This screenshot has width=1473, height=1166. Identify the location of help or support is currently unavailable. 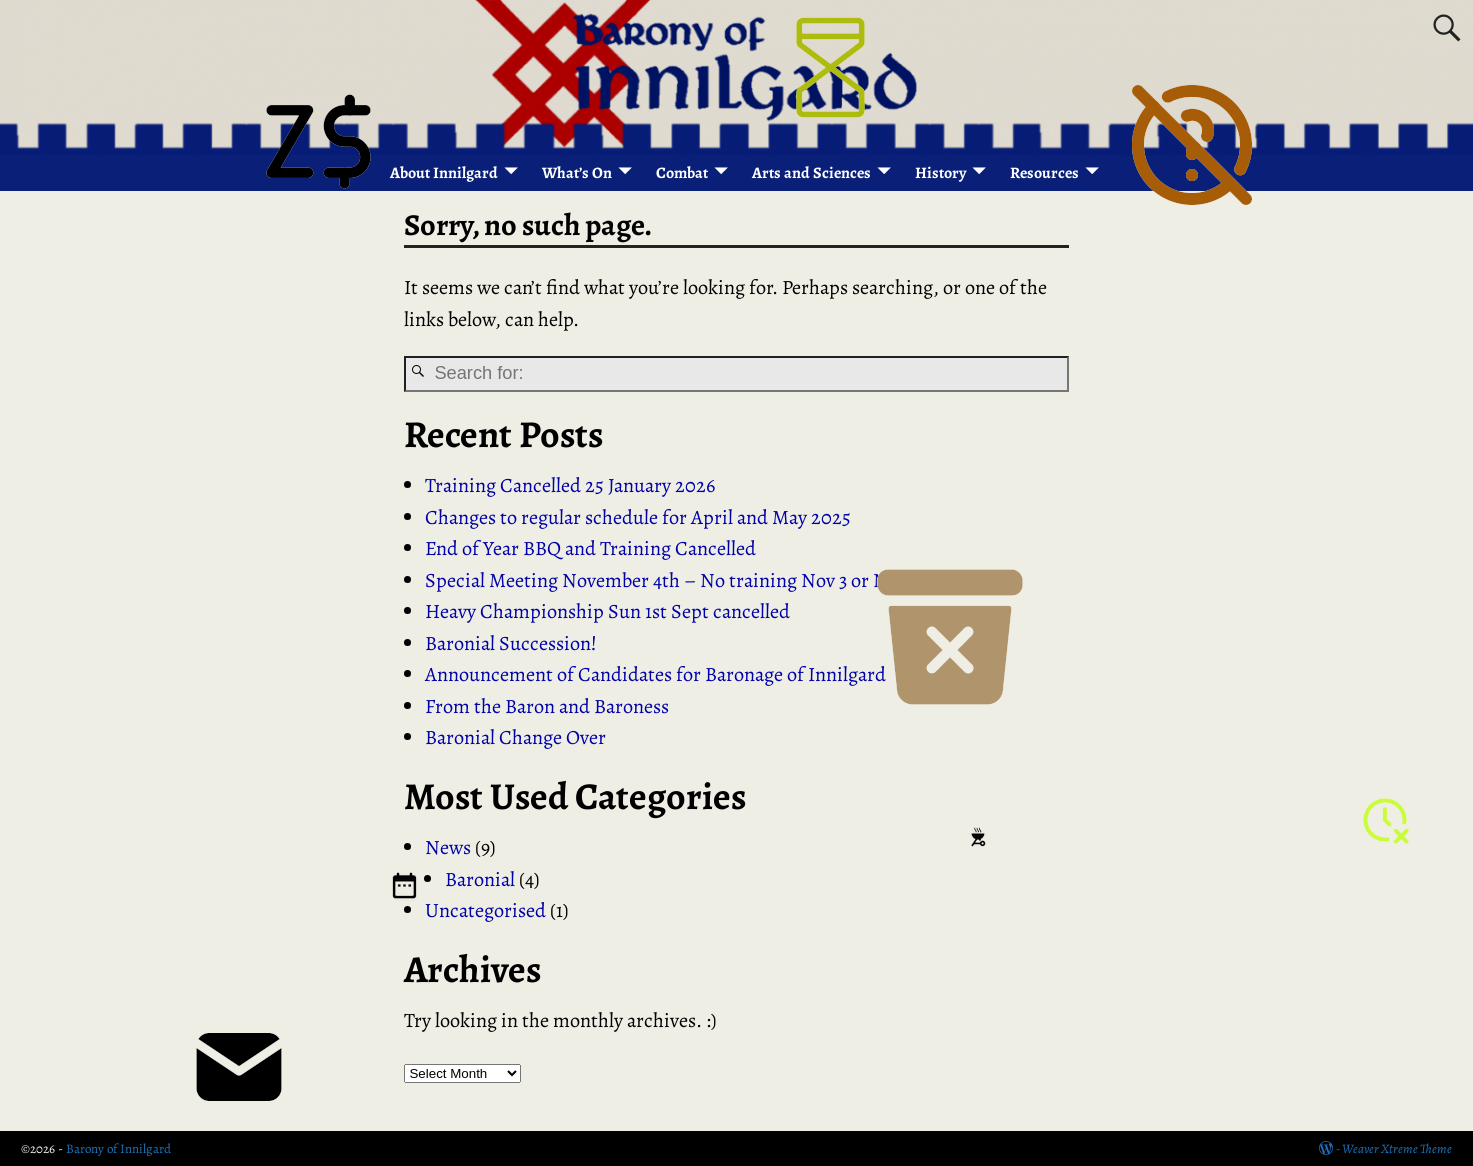
(1192, 145).